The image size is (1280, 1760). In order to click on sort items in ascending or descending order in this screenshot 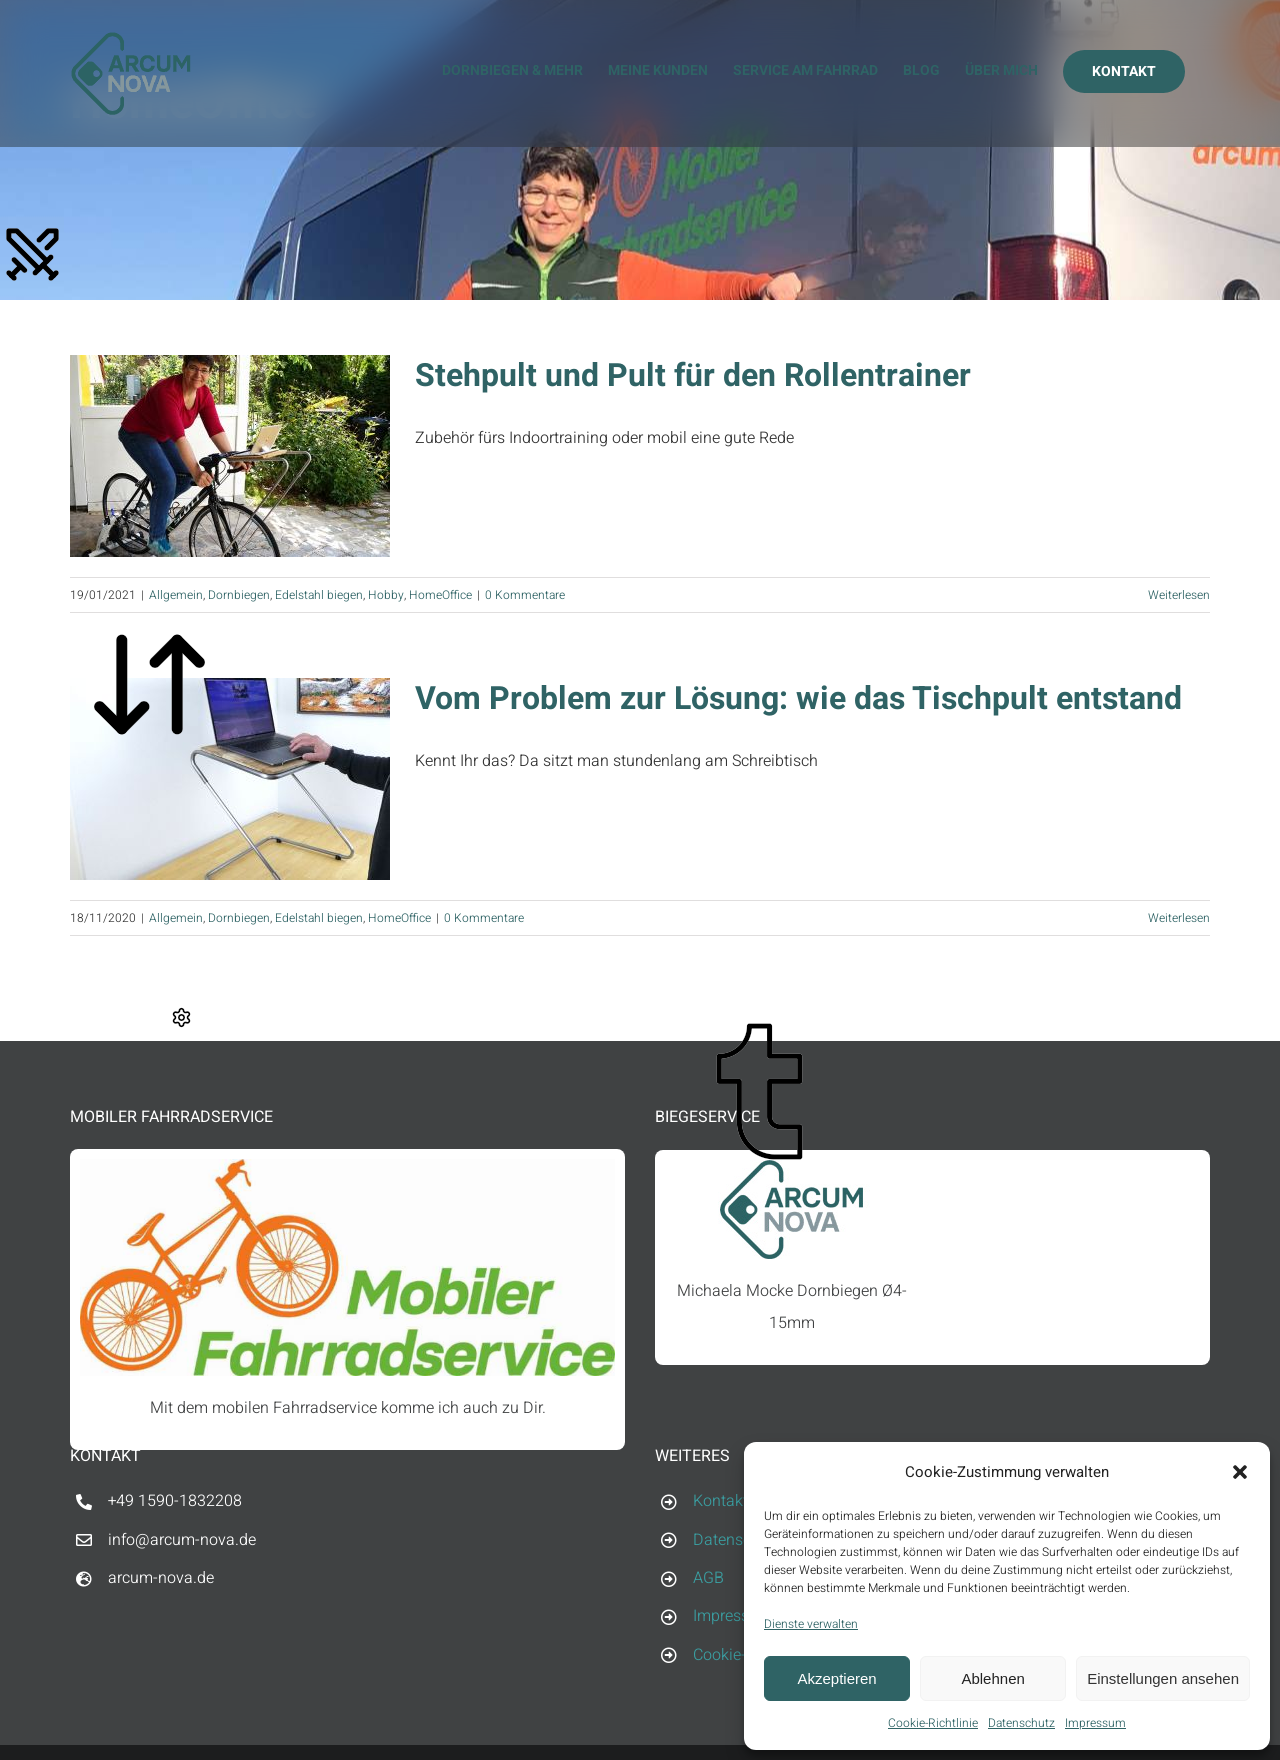, I will do `click(149, 684)`.